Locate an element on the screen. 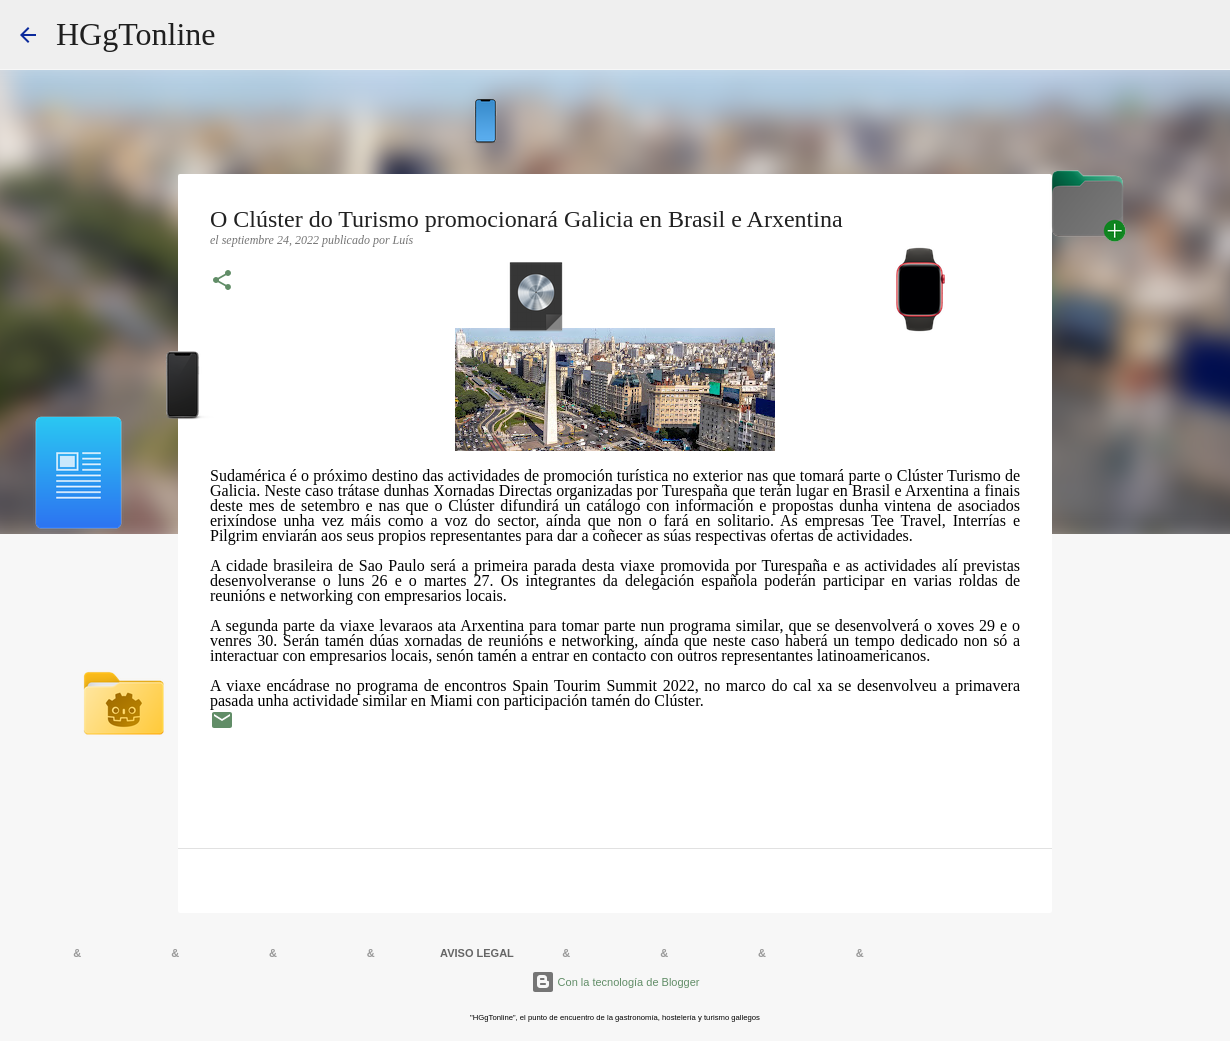  apple watch series 6 with red case is located at coordinates (919, 289).